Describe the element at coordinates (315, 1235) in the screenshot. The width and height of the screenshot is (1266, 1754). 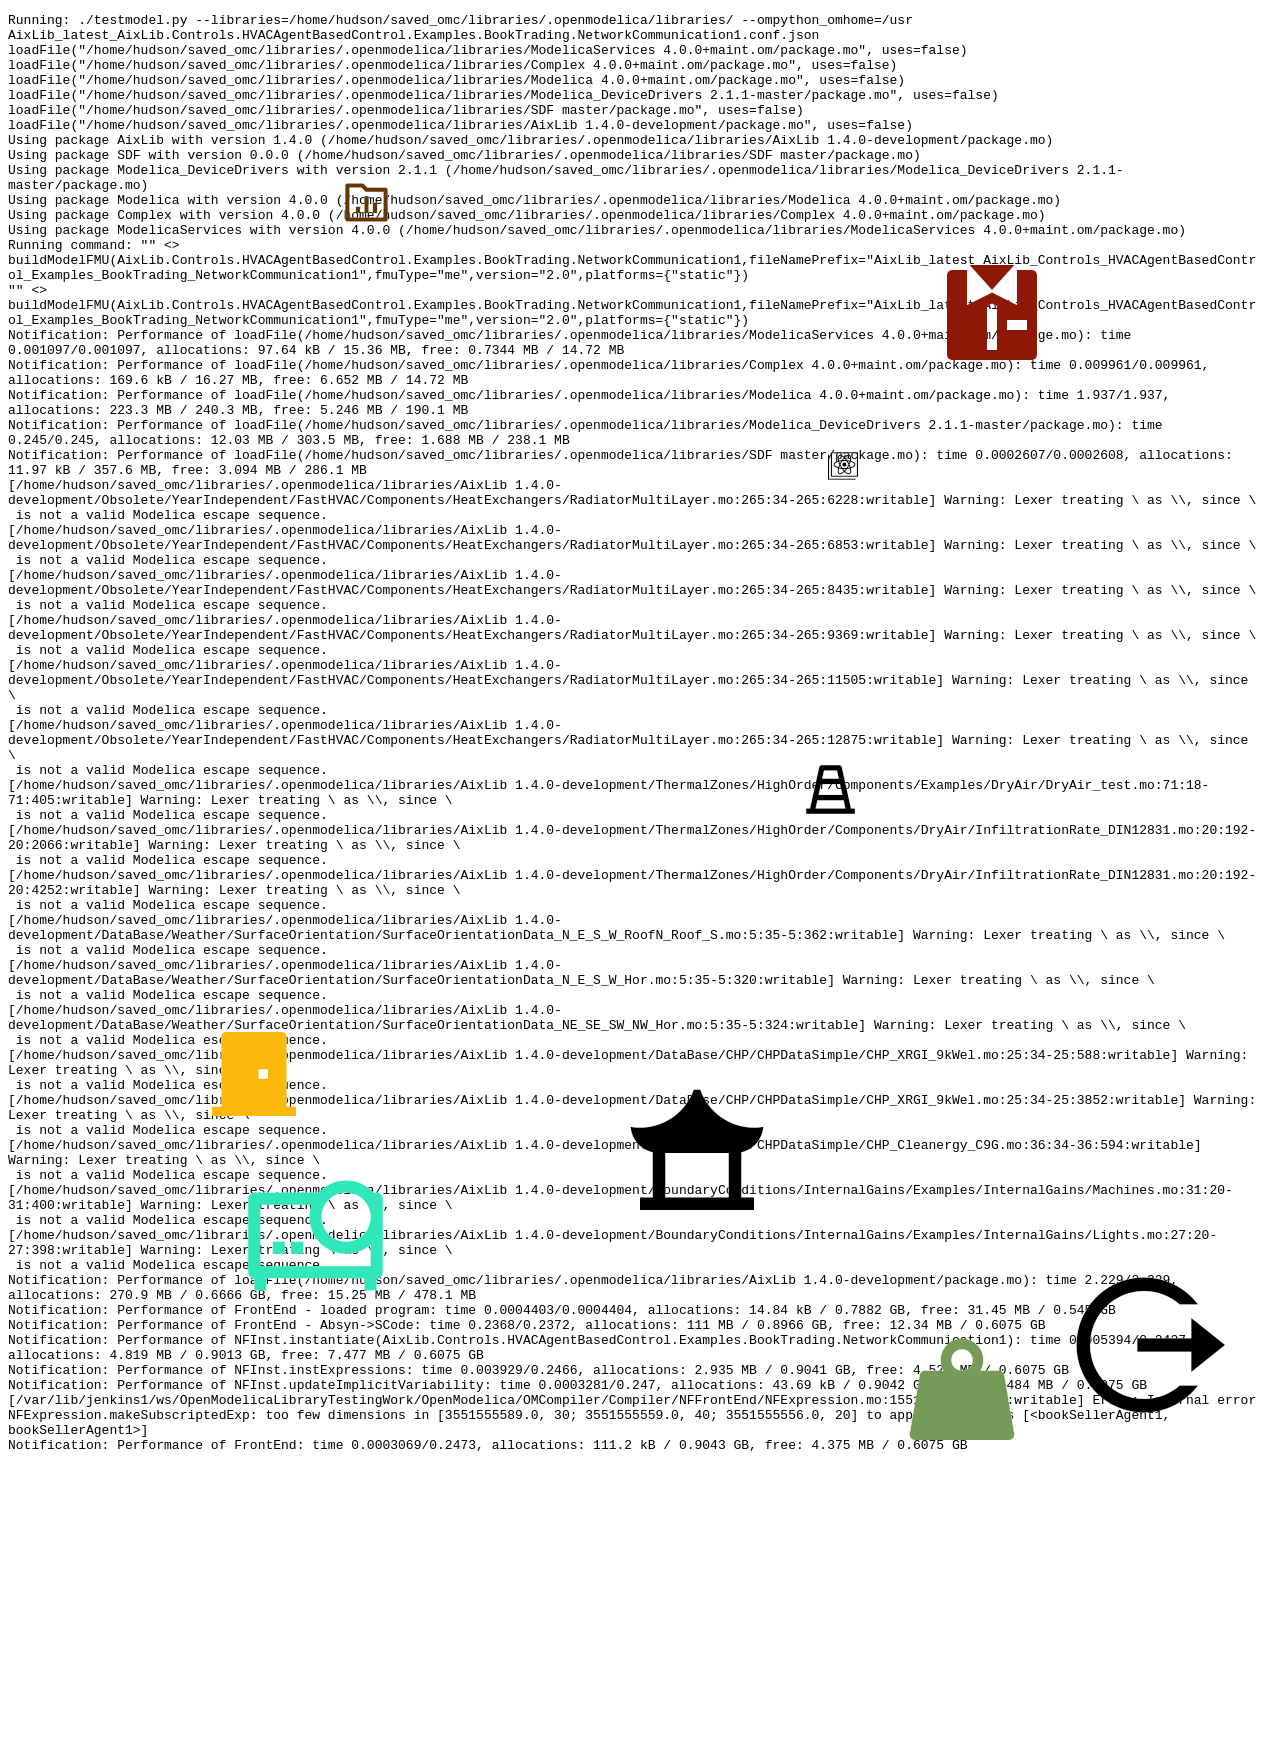
I see `start a presentation or slideshow` at that location.